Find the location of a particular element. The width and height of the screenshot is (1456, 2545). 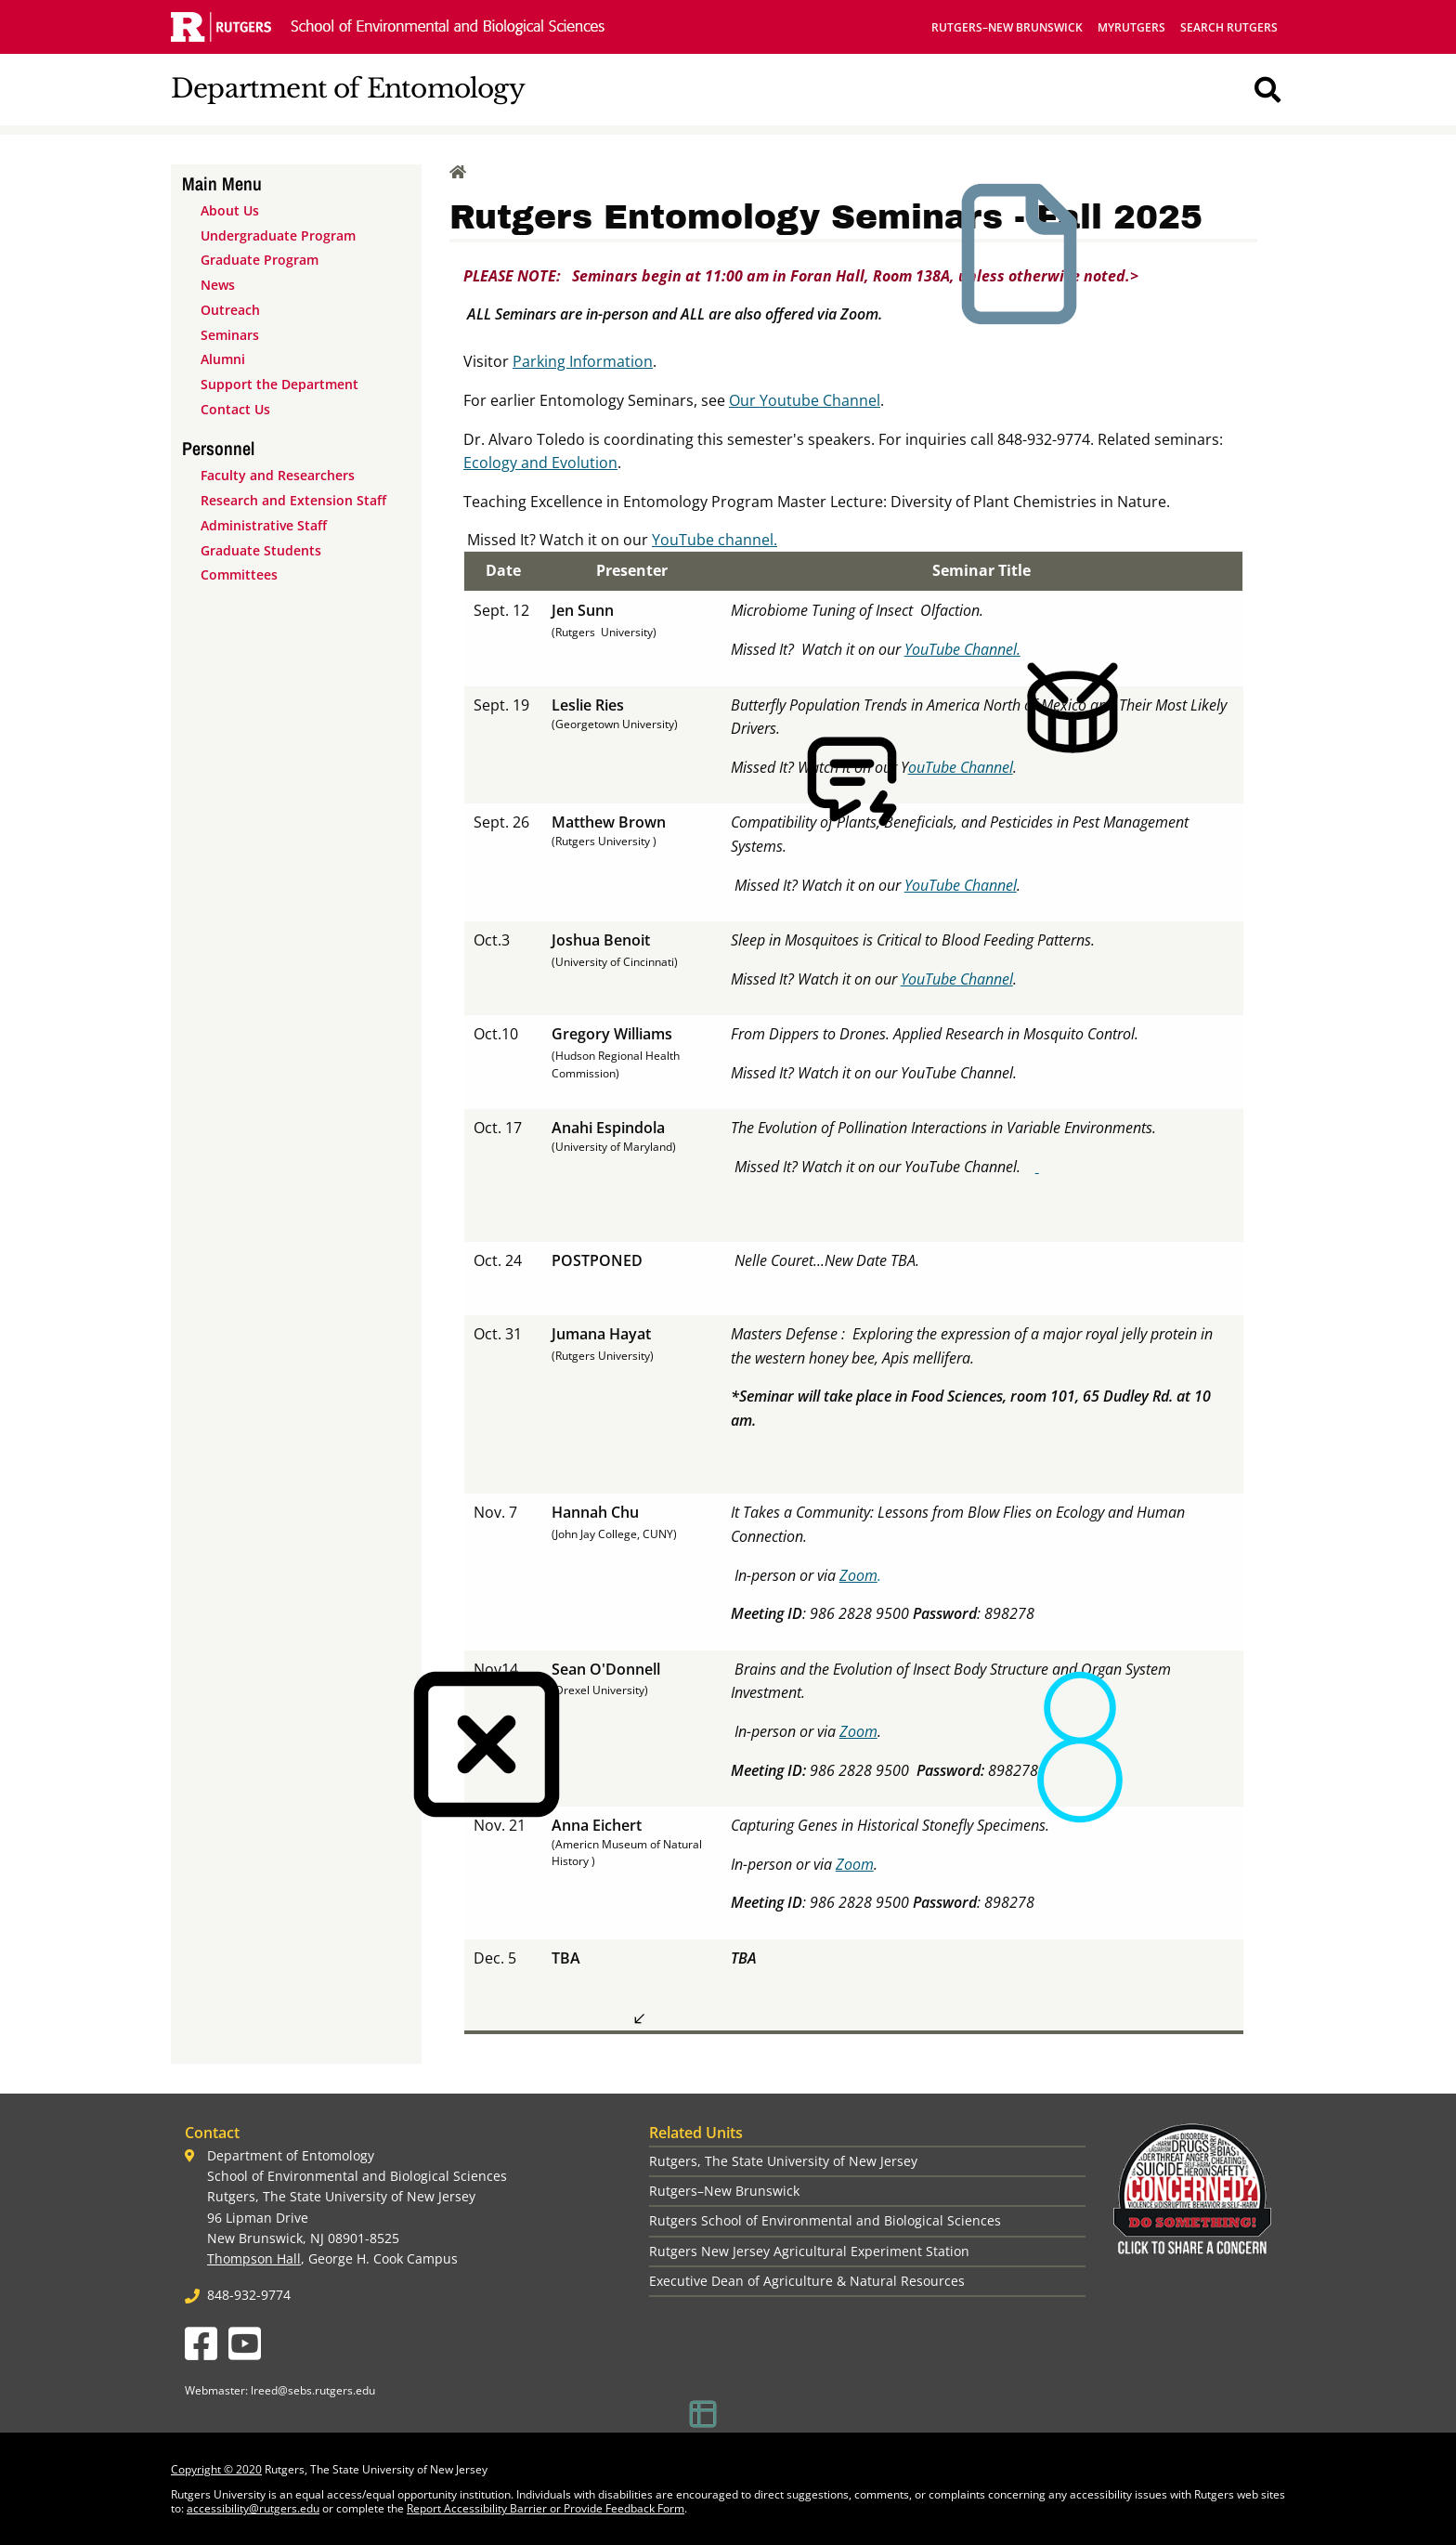

access music or audio tools is located at coordinates (1072, 708).